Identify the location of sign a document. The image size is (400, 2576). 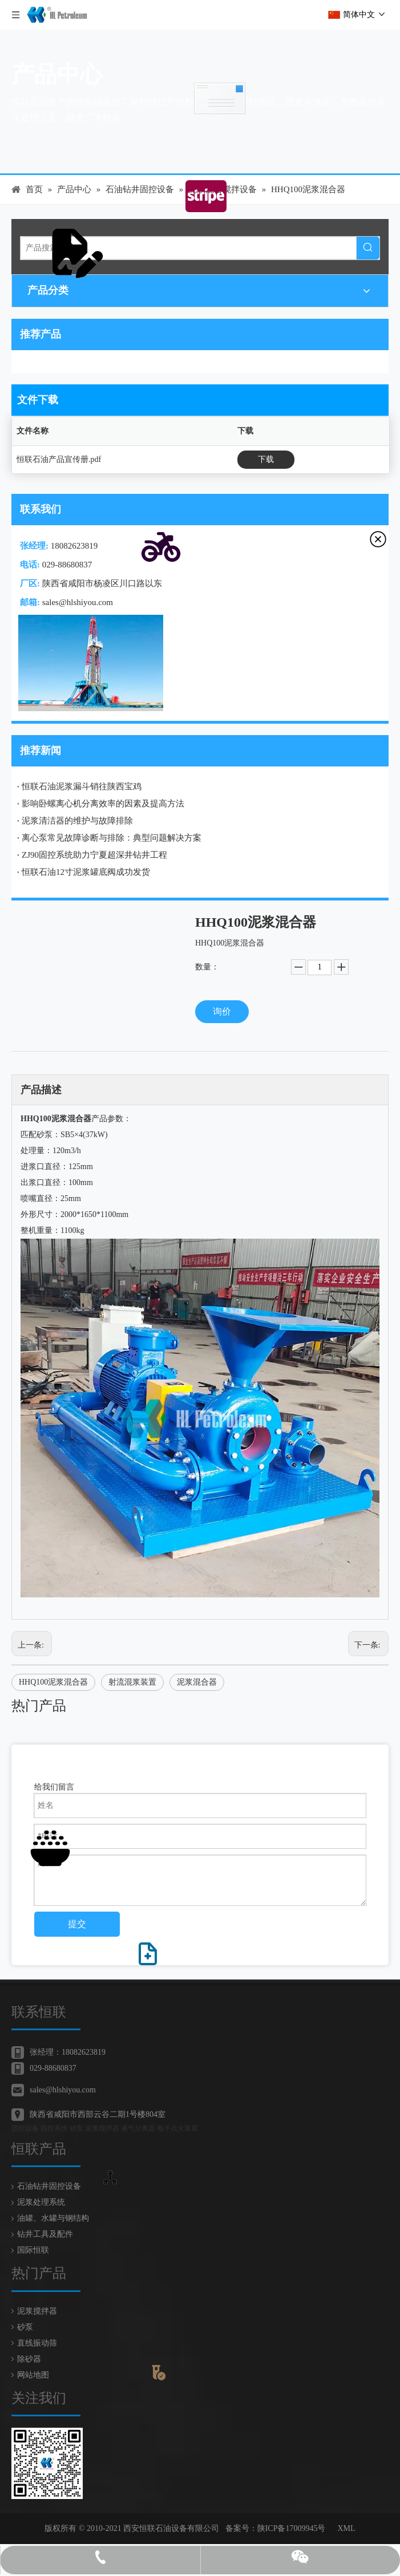
(75, 251).